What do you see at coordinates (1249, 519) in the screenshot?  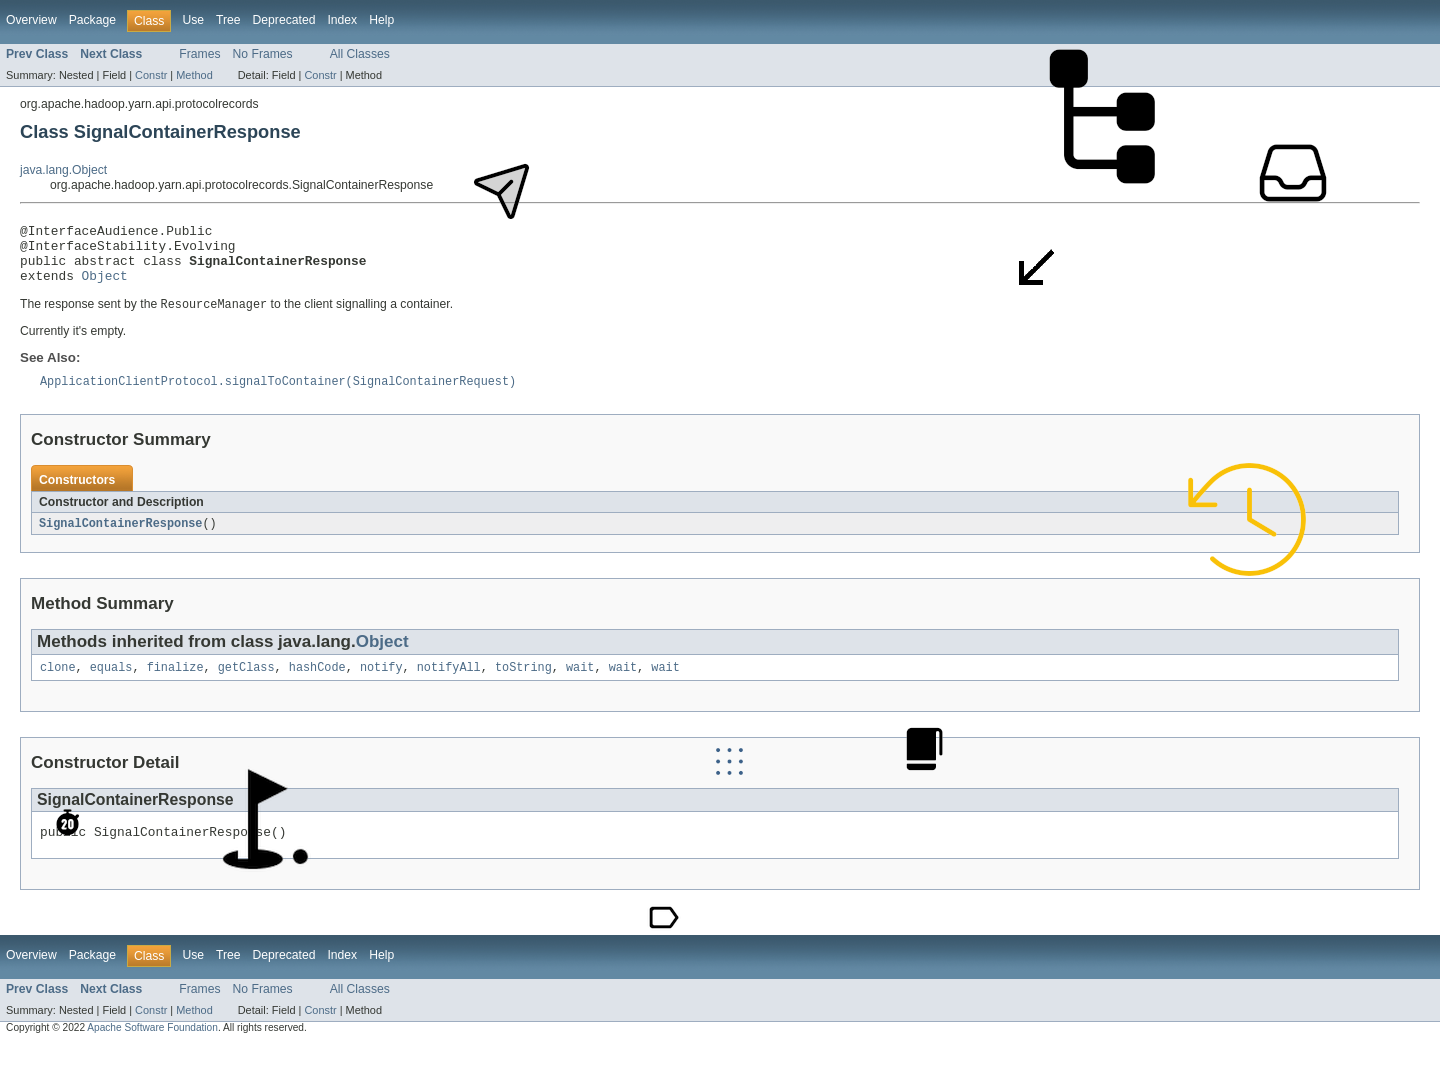 I see `view history or recent activity` at bounding box center [1249, 519].